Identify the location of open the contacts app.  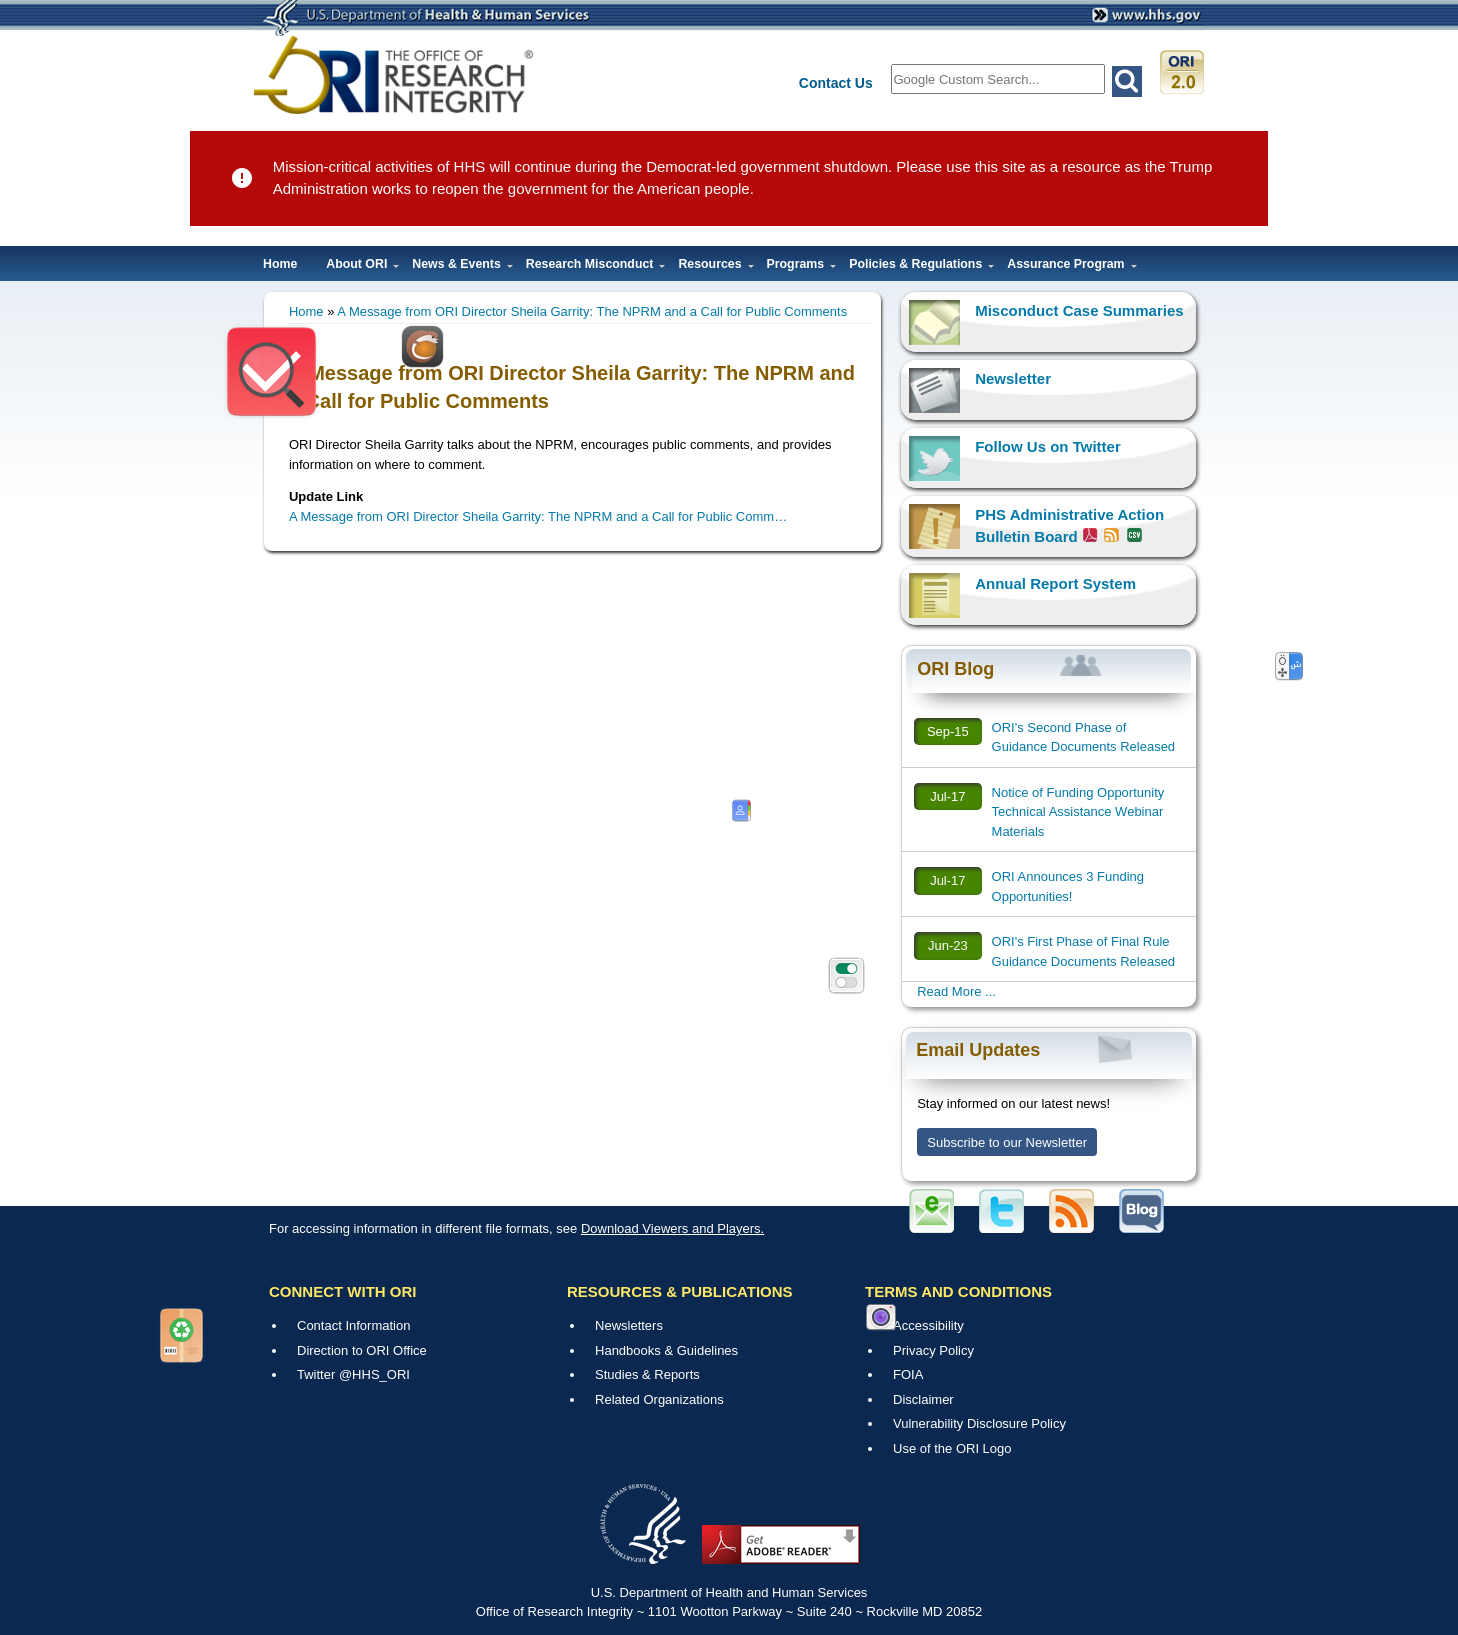
(741, 810).